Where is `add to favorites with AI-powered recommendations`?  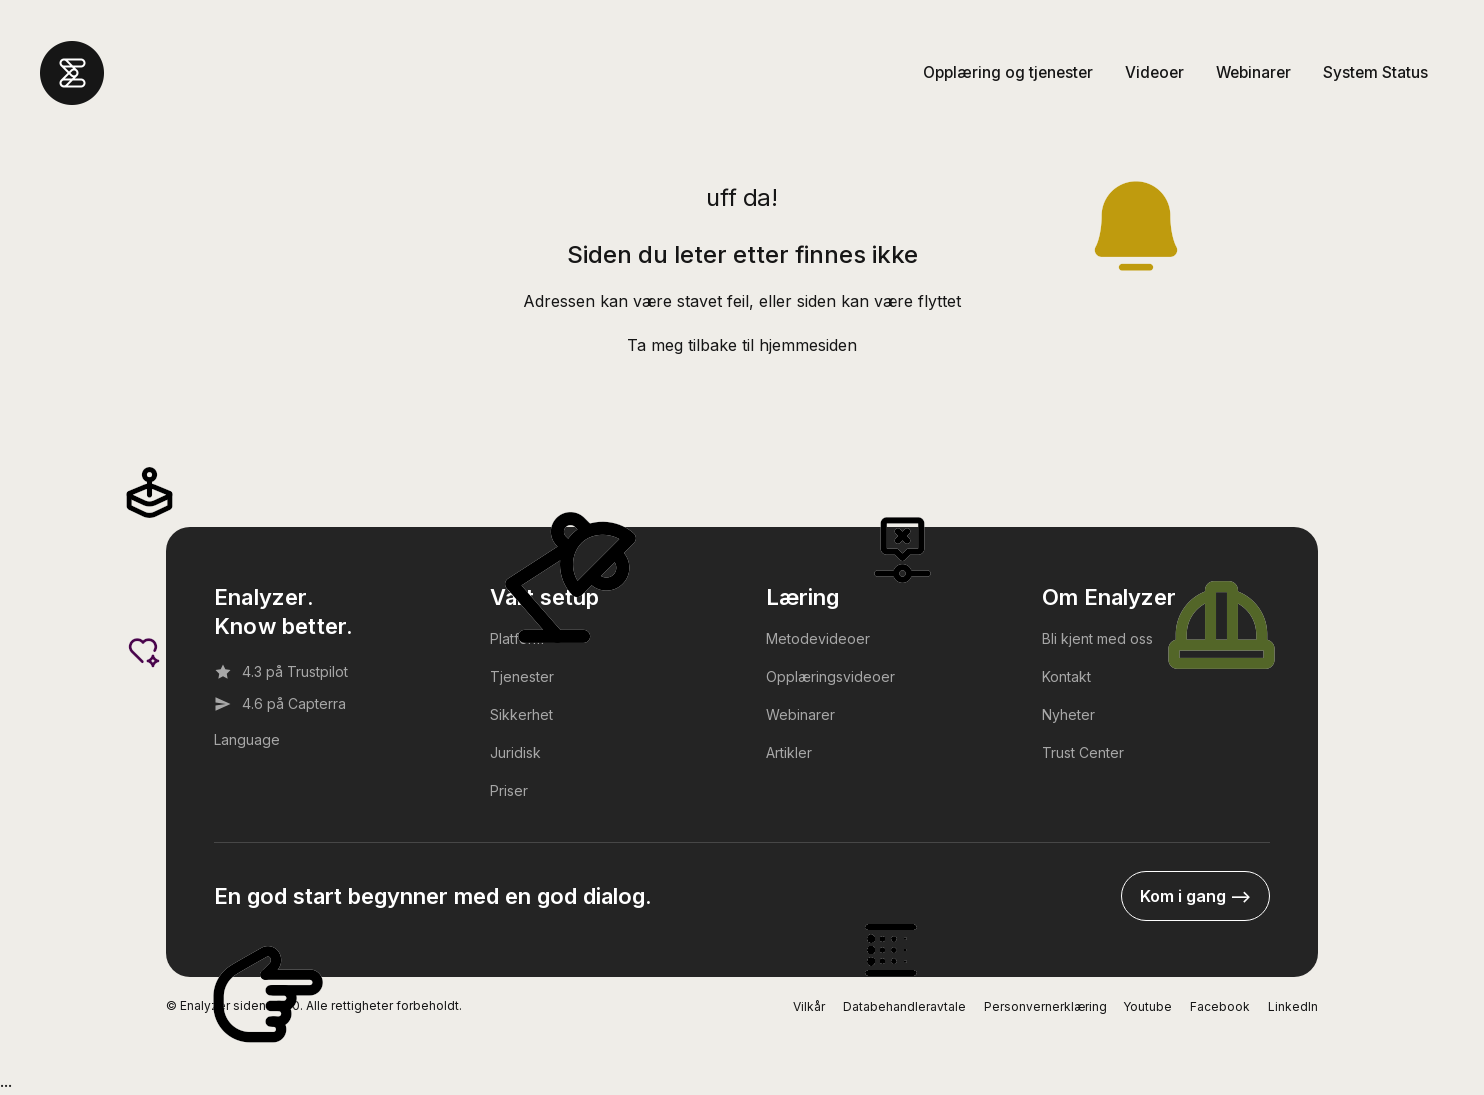 add to favorites with AI-powered recommendations is located at coordinates (143, 651).